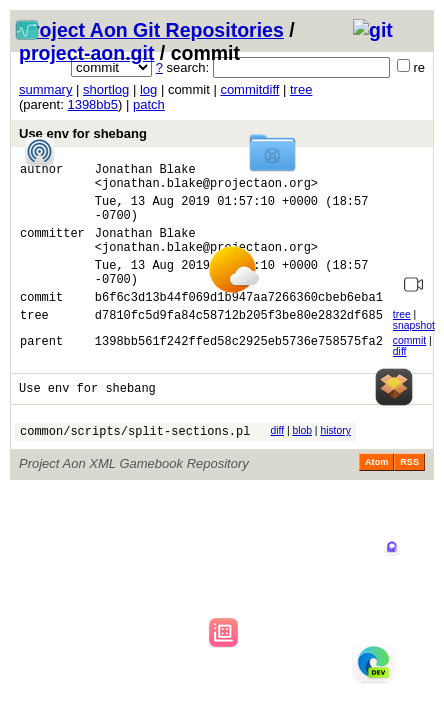 This screenshot has width=444, height=720. Describe the element at coordinates (39, 151) in the screenshot. I see `open snapdrop for local file sharing` at that location.